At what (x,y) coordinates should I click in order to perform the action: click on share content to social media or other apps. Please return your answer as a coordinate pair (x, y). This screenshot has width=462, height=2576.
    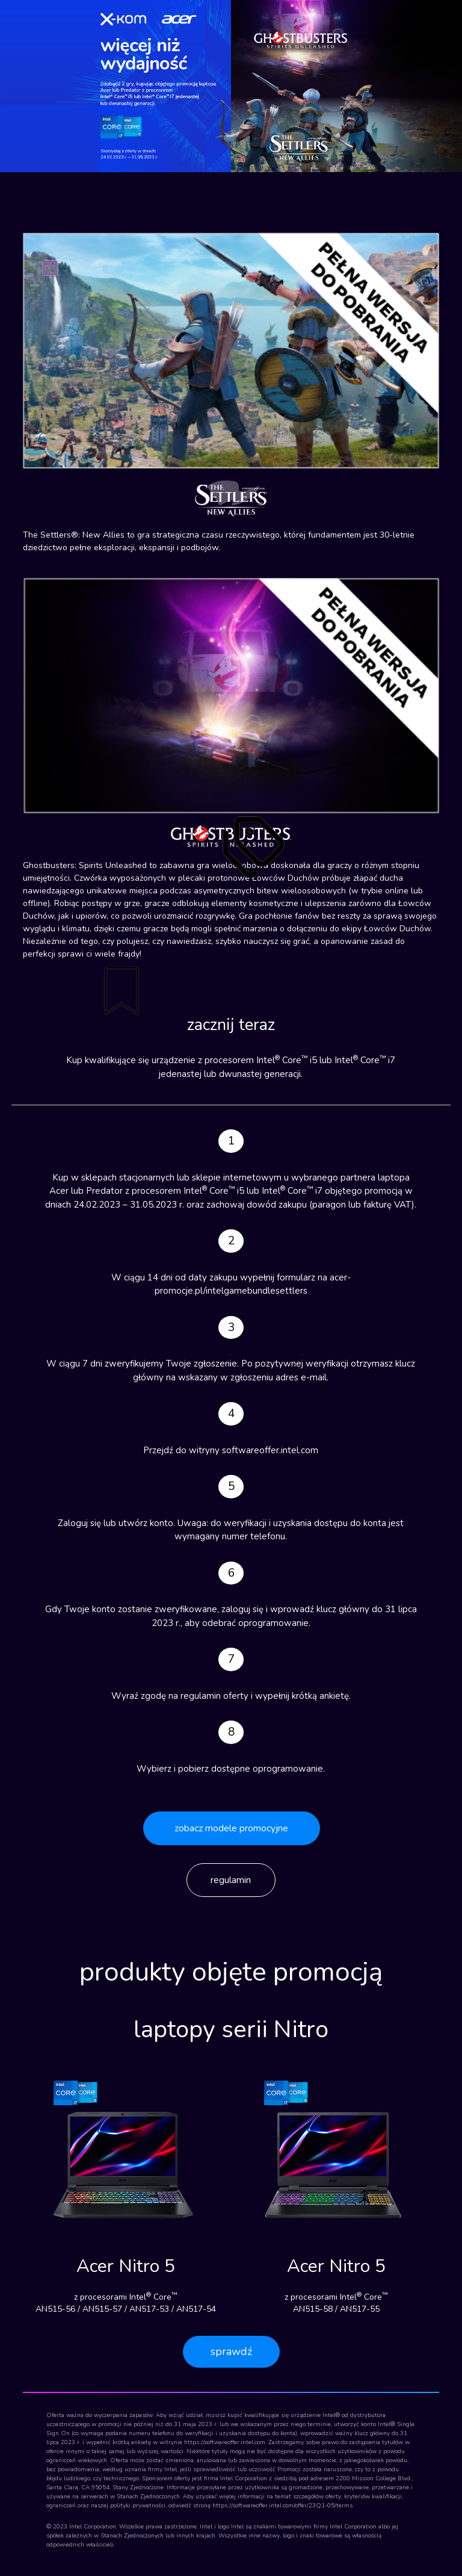
    Looking at the image, I should click on (50, 268).